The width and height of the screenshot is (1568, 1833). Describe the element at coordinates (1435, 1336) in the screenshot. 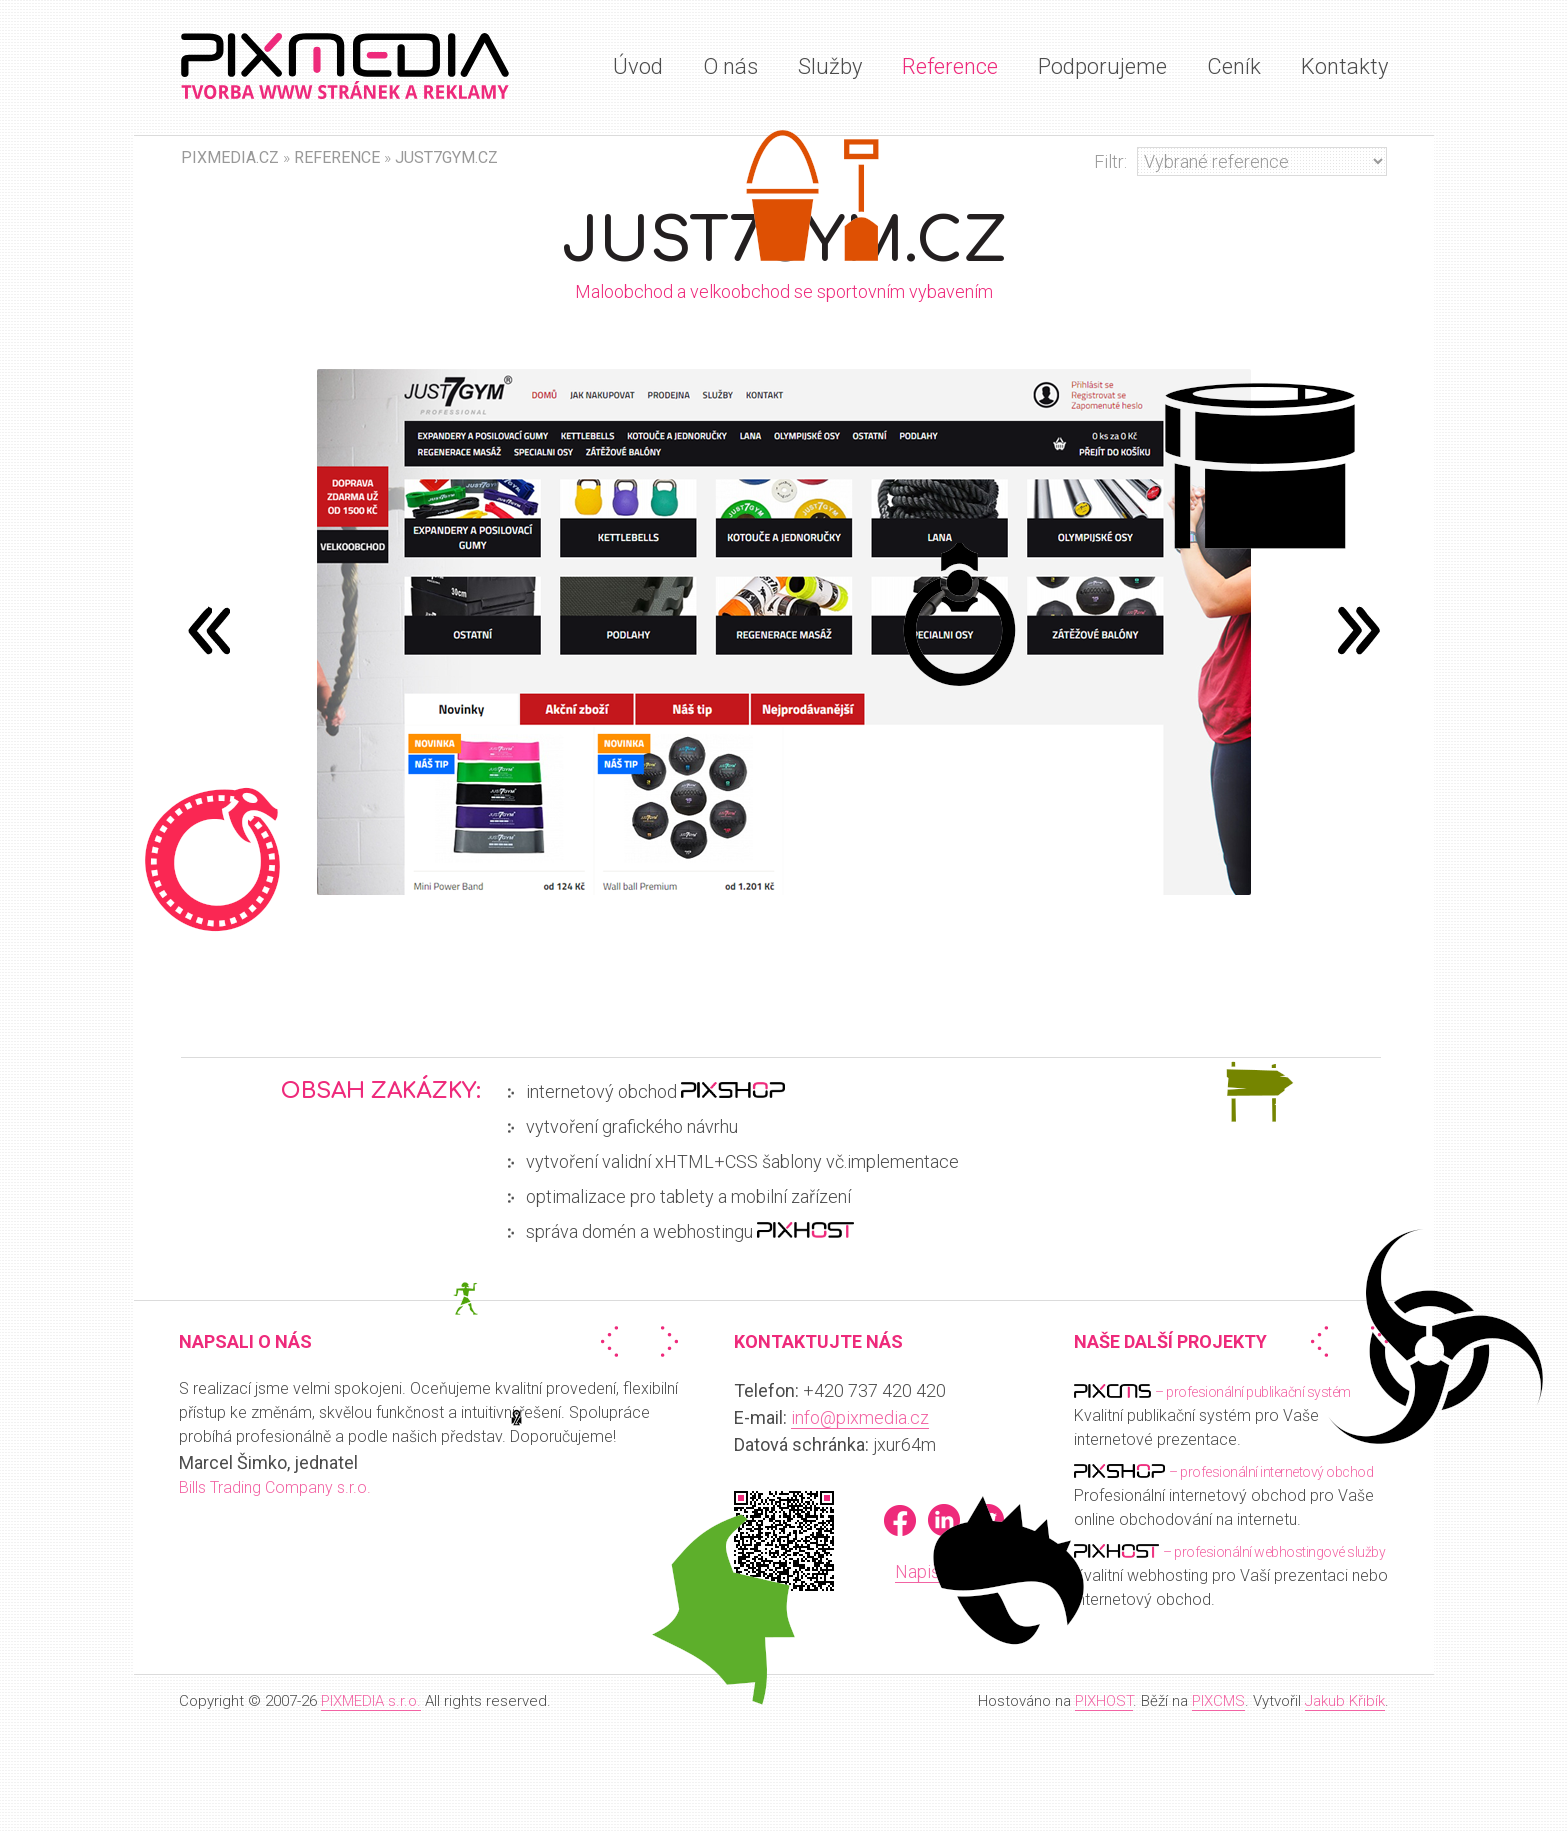

I see `activate health regeneration ability` at that location.